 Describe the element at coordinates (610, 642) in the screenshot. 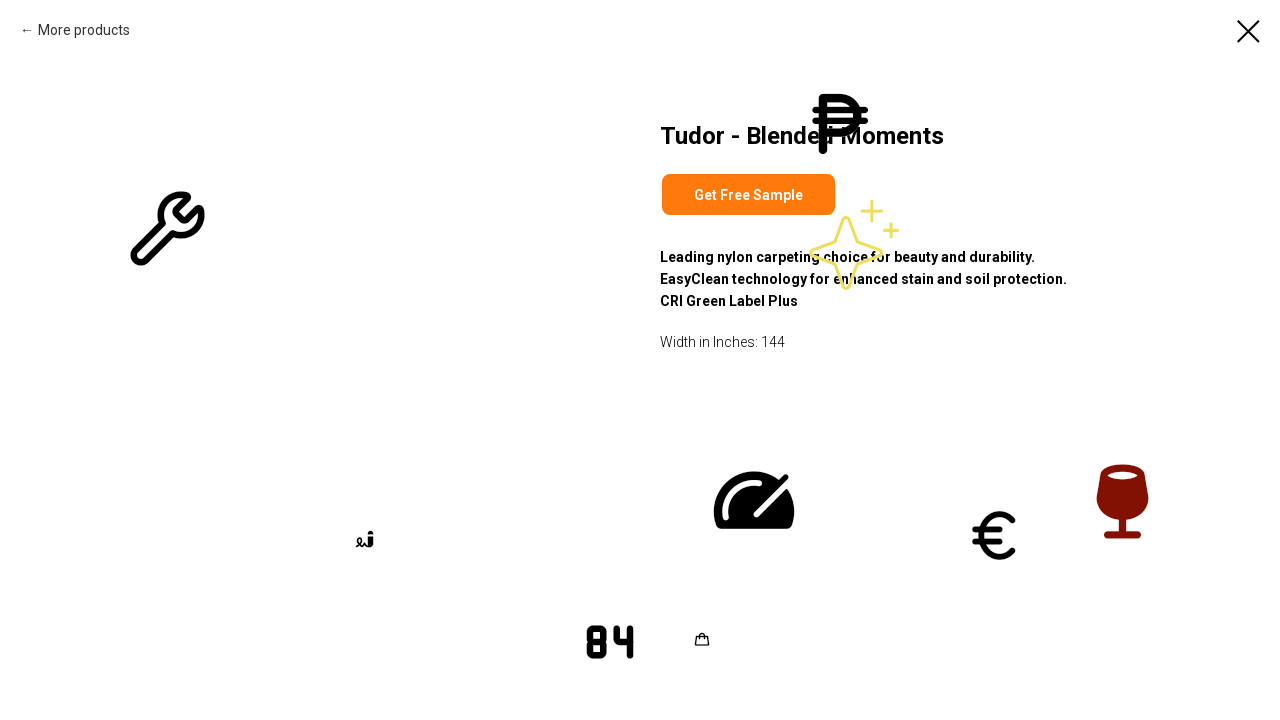

I see `indicates item number 84 in a list or sequence` at that location.